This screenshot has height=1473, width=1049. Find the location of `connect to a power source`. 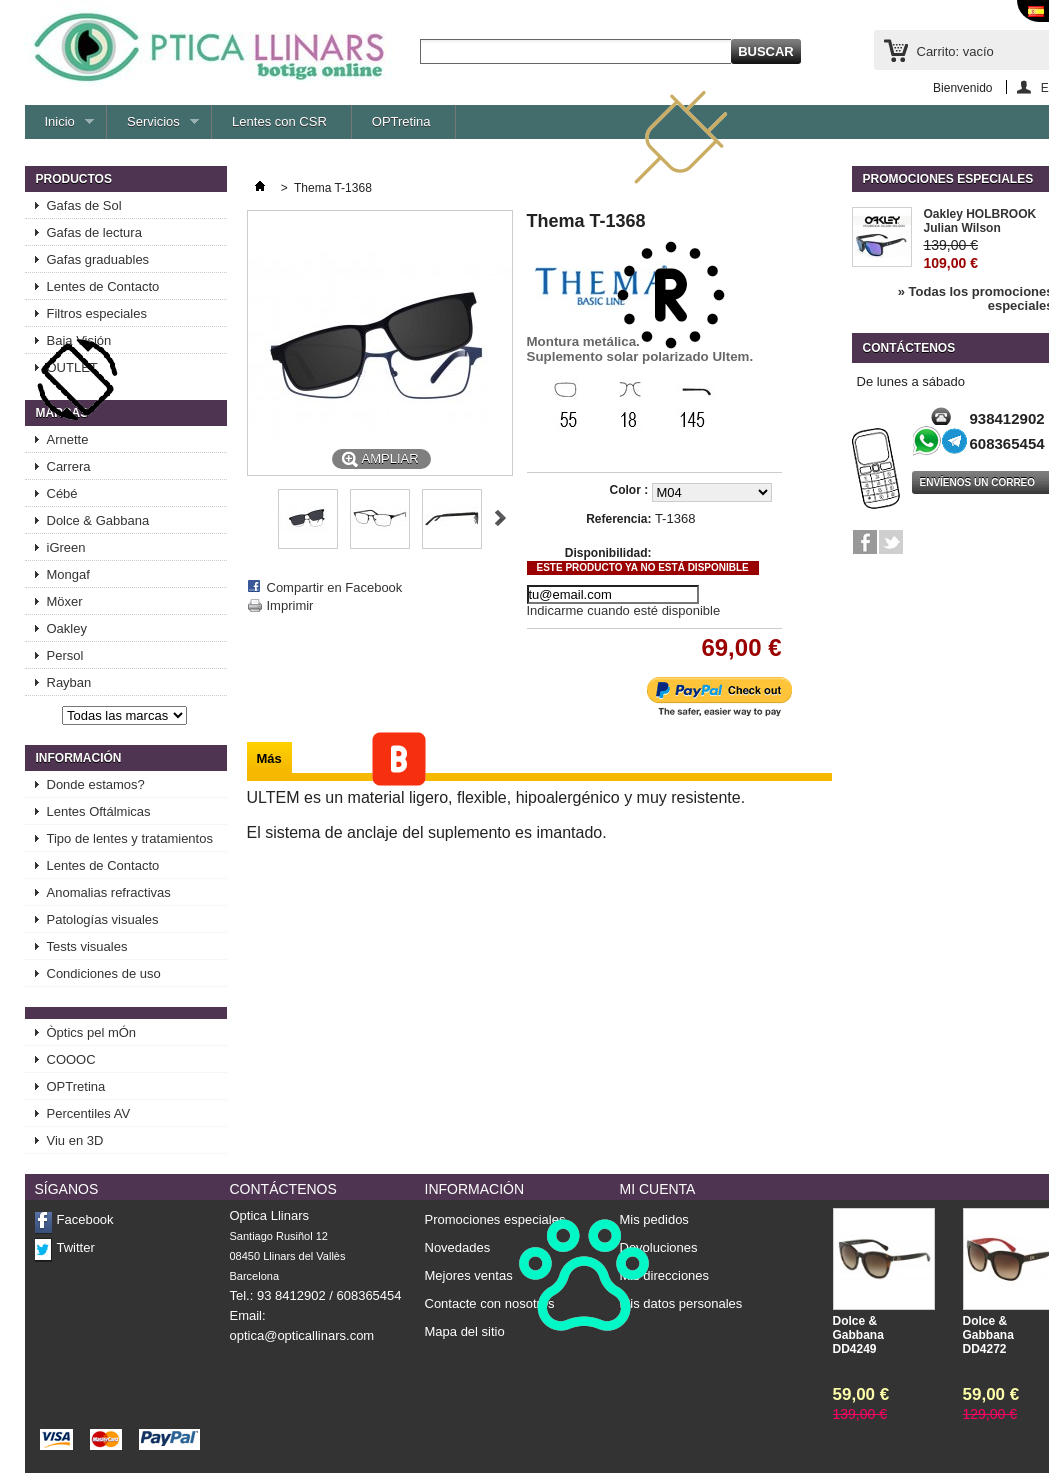

connect to a power source is located at coordinates (679, 139).